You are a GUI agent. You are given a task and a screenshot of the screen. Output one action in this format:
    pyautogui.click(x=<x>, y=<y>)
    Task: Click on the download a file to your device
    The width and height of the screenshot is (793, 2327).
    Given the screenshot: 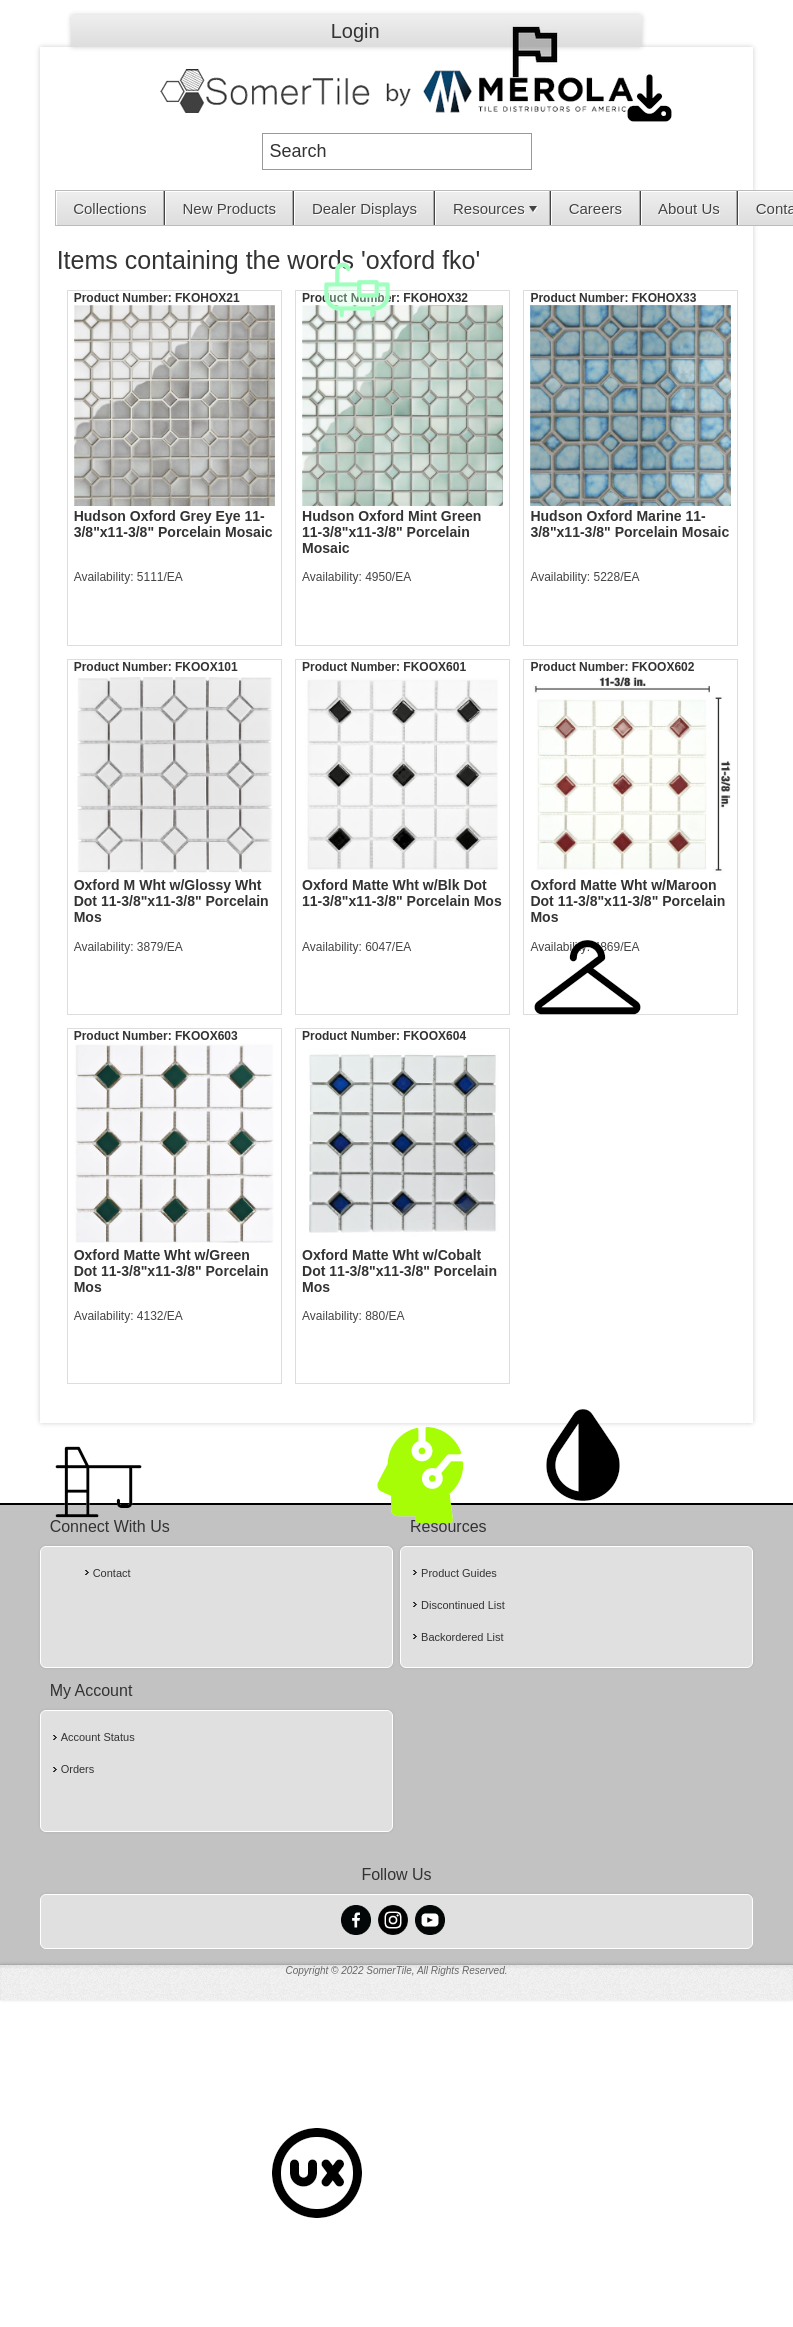 What is the action you would take?
    pyautogui.click(x=649, y=99)
    